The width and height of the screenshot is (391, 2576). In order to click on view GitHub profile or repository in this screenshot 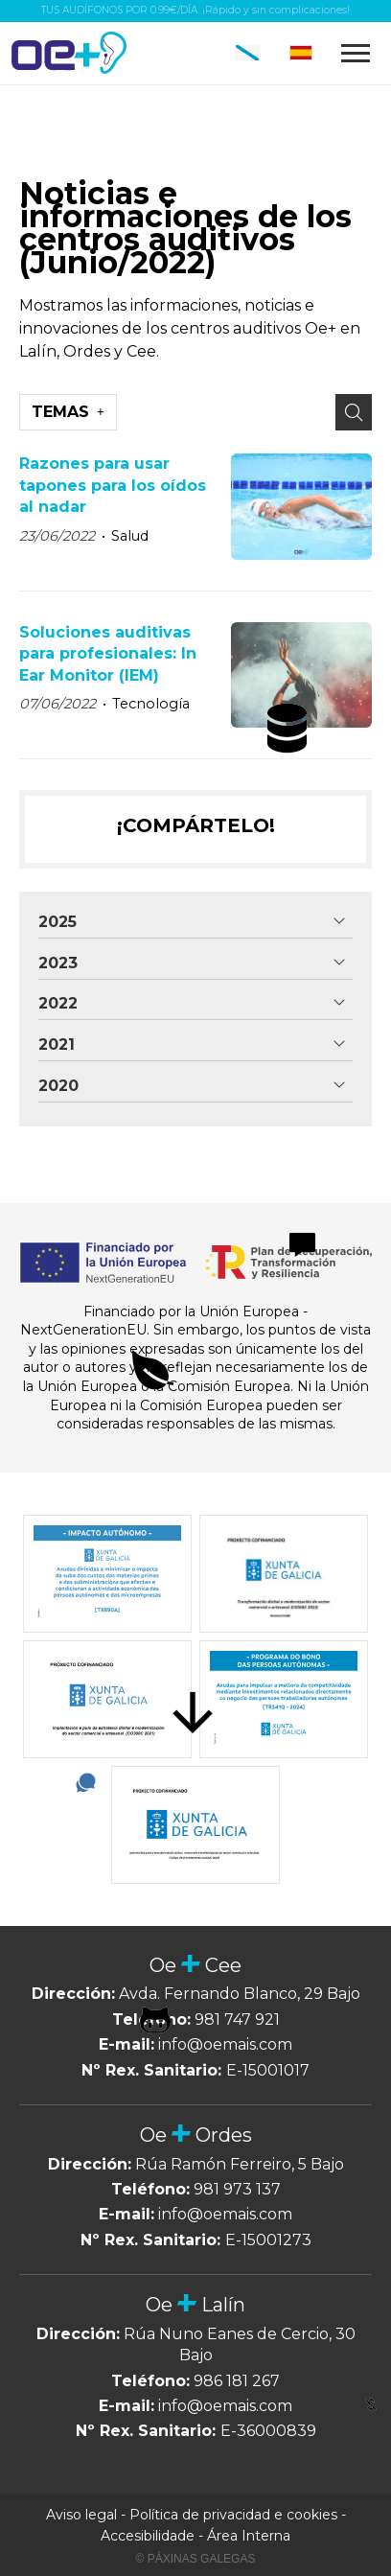, I will do `click(155, 2020)`.